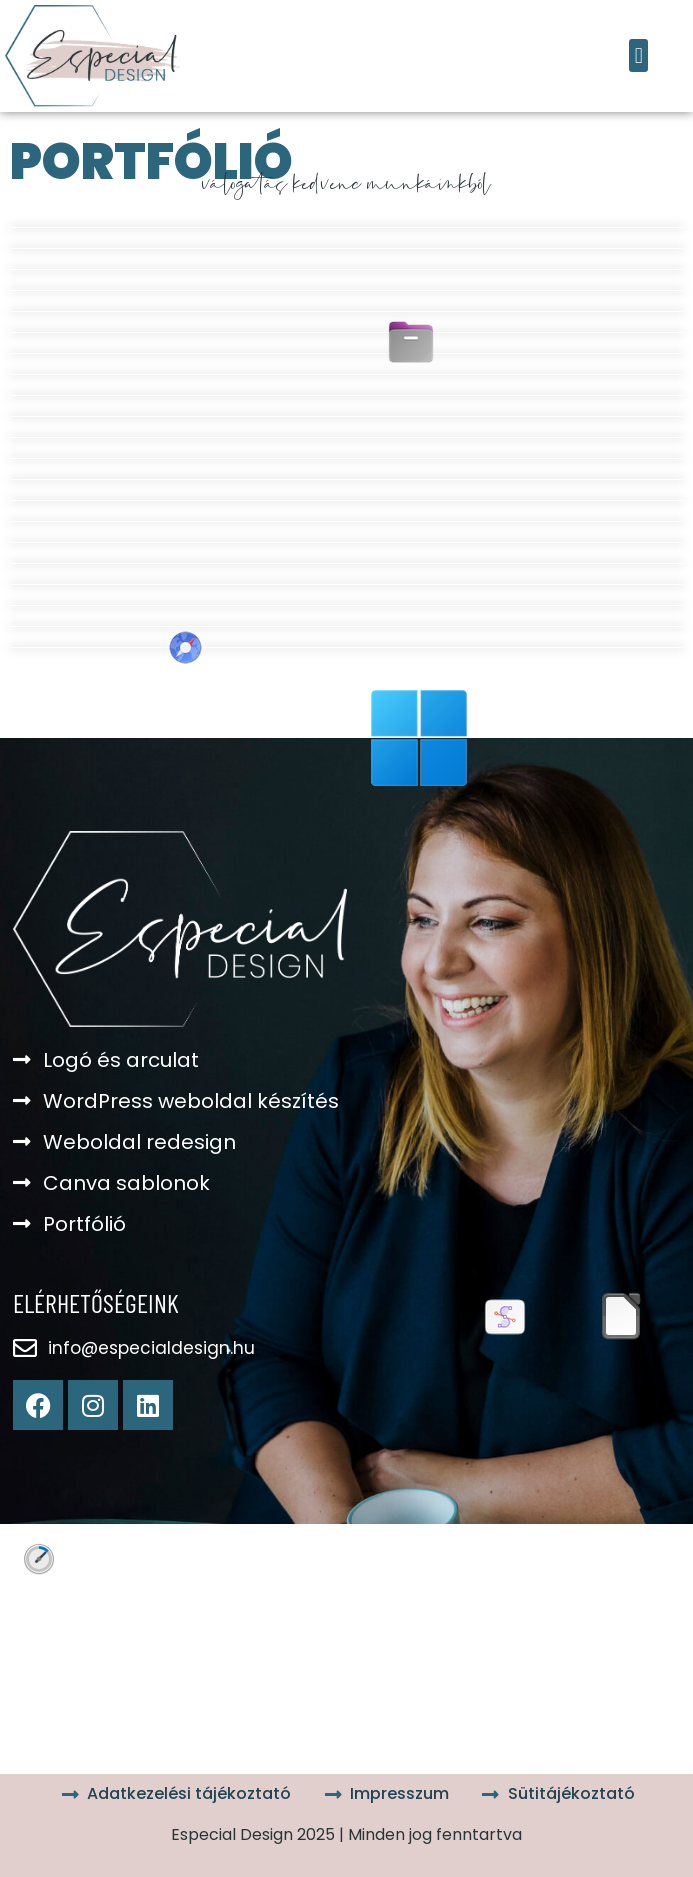 The width and height of the screenshot is (693, 1877). What do you see at coordinates (185, 647) in the screenshot?
I see `open the epiphany web browser` at bounding box center [185, 647].